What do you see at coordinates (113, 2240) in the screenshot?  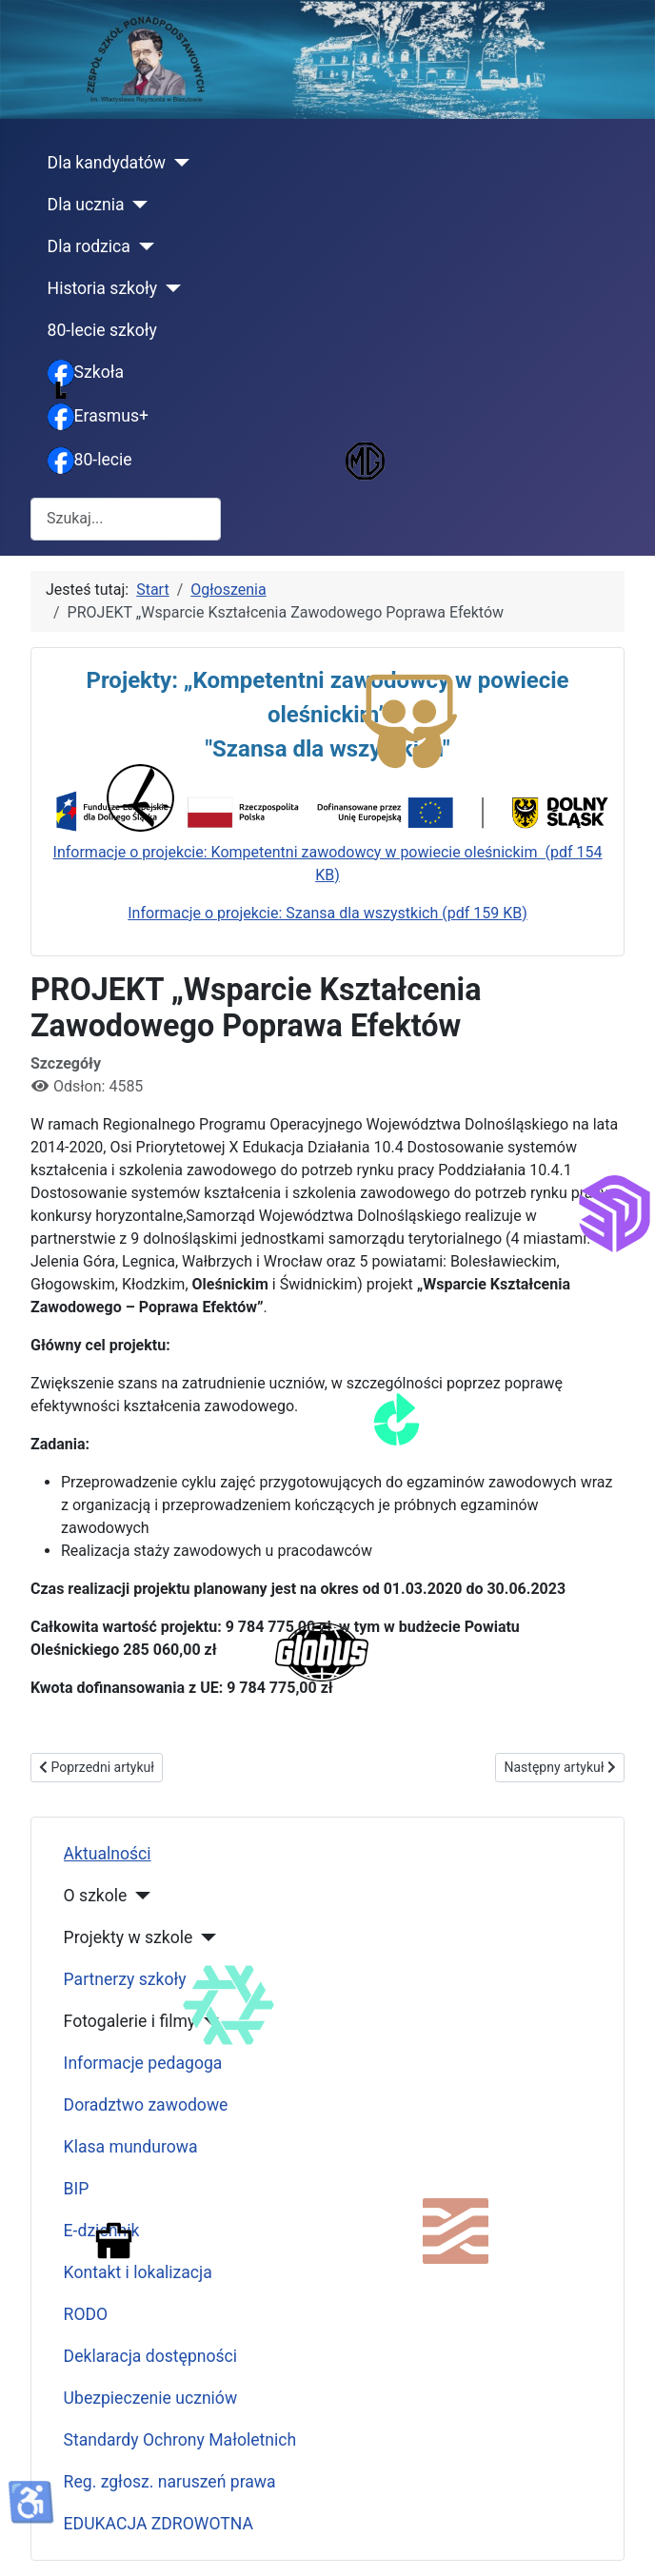 I see `access brush or painting tools` at bounding box center [113, 2240].